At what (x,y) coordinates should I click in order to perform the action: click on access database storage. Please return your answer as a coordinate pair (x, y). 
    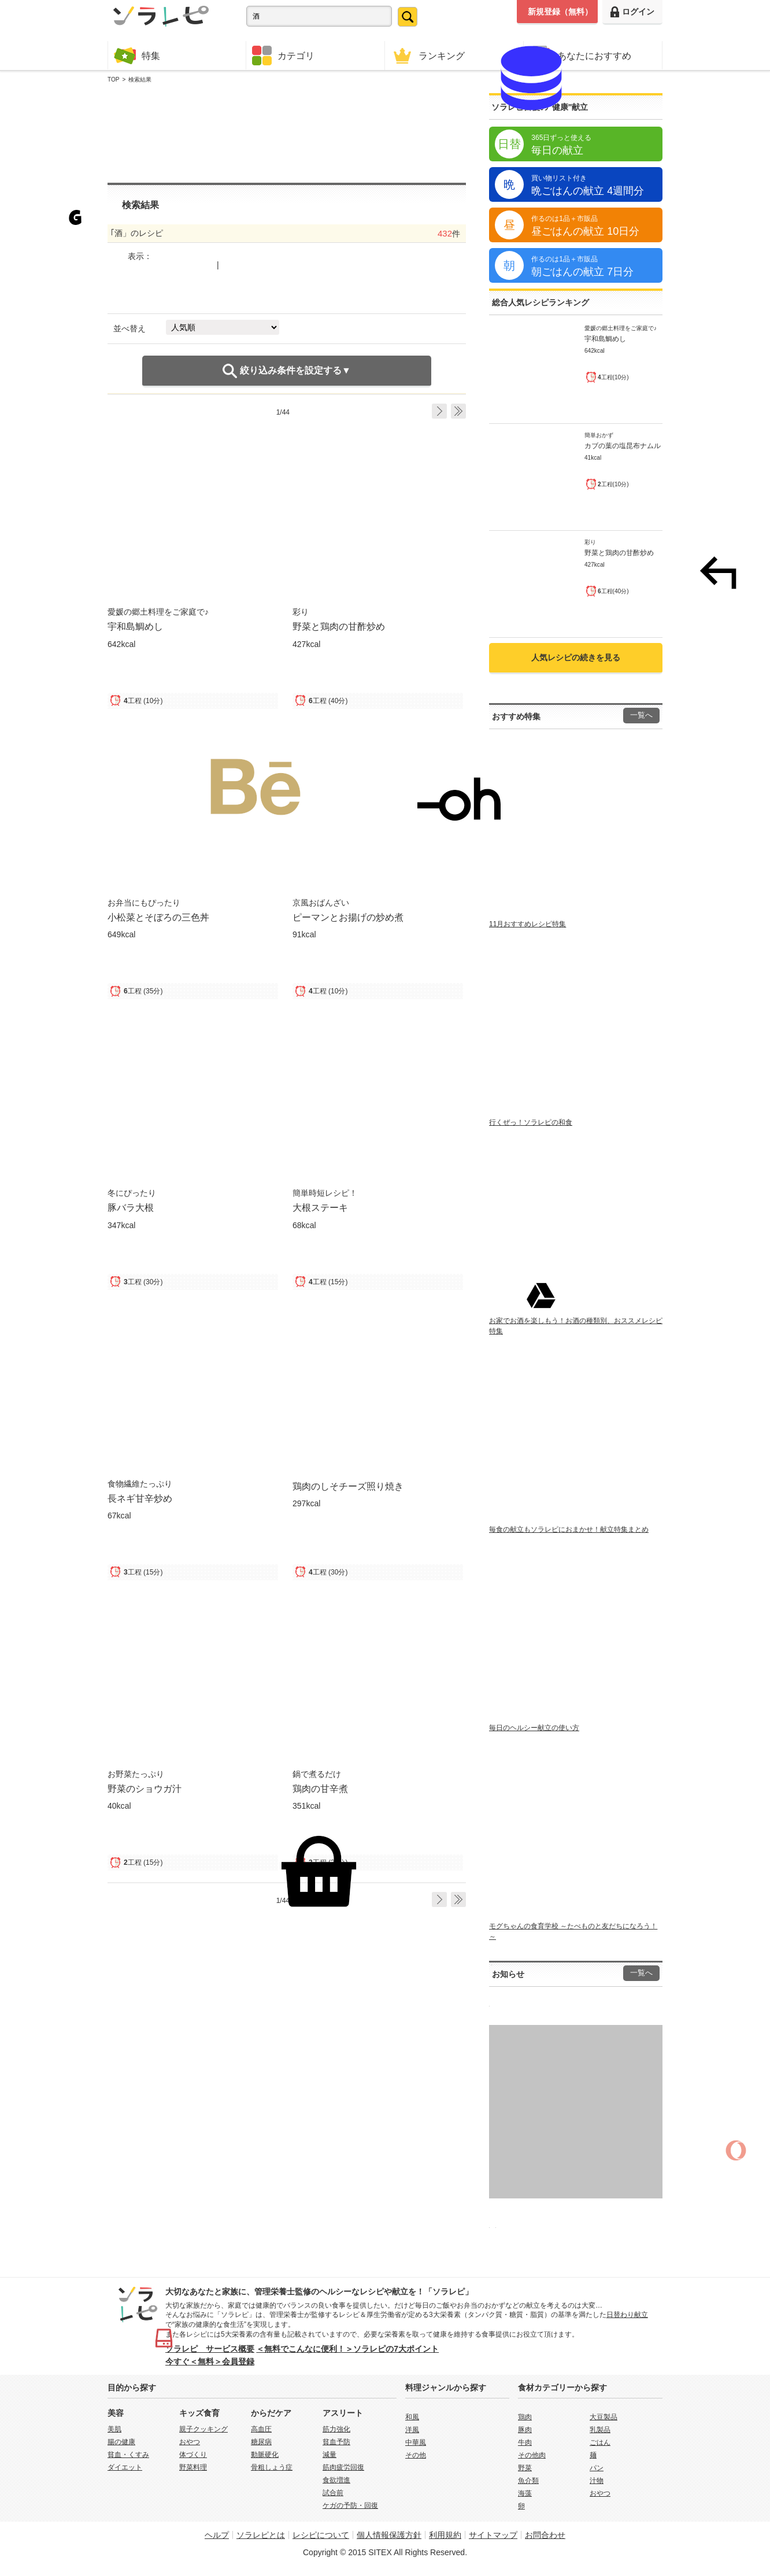
    Looking at the image, I should click on (531, 76).